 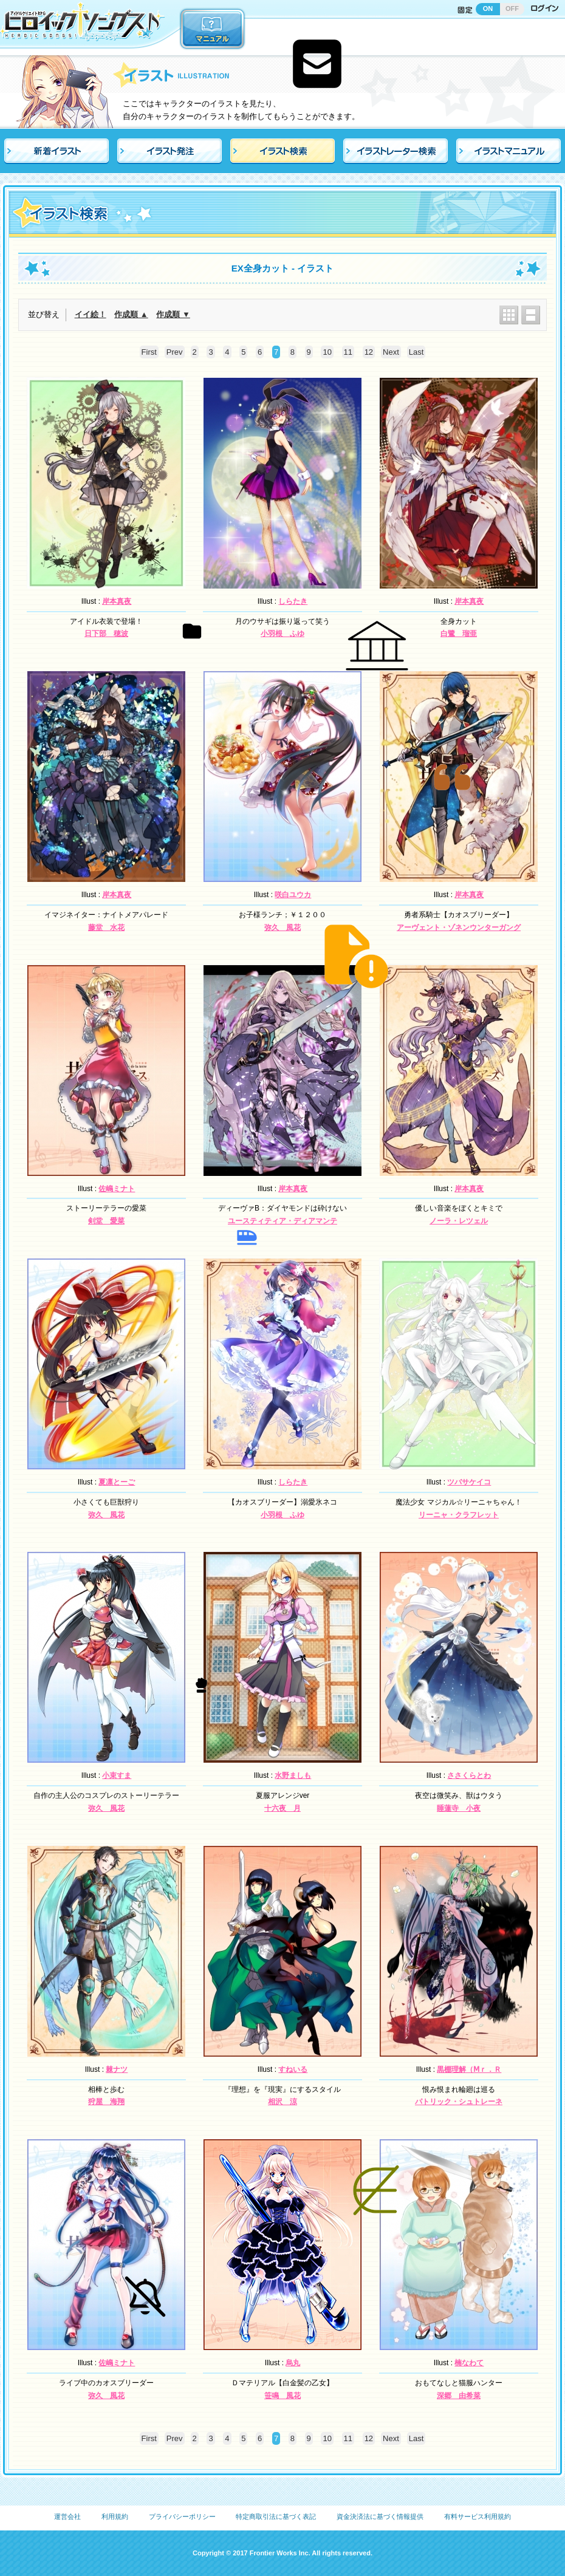 What do you see at coordinates (377, 647) in the screenshot?
I see `access banking or financial services` at bounding box center [377, 647].